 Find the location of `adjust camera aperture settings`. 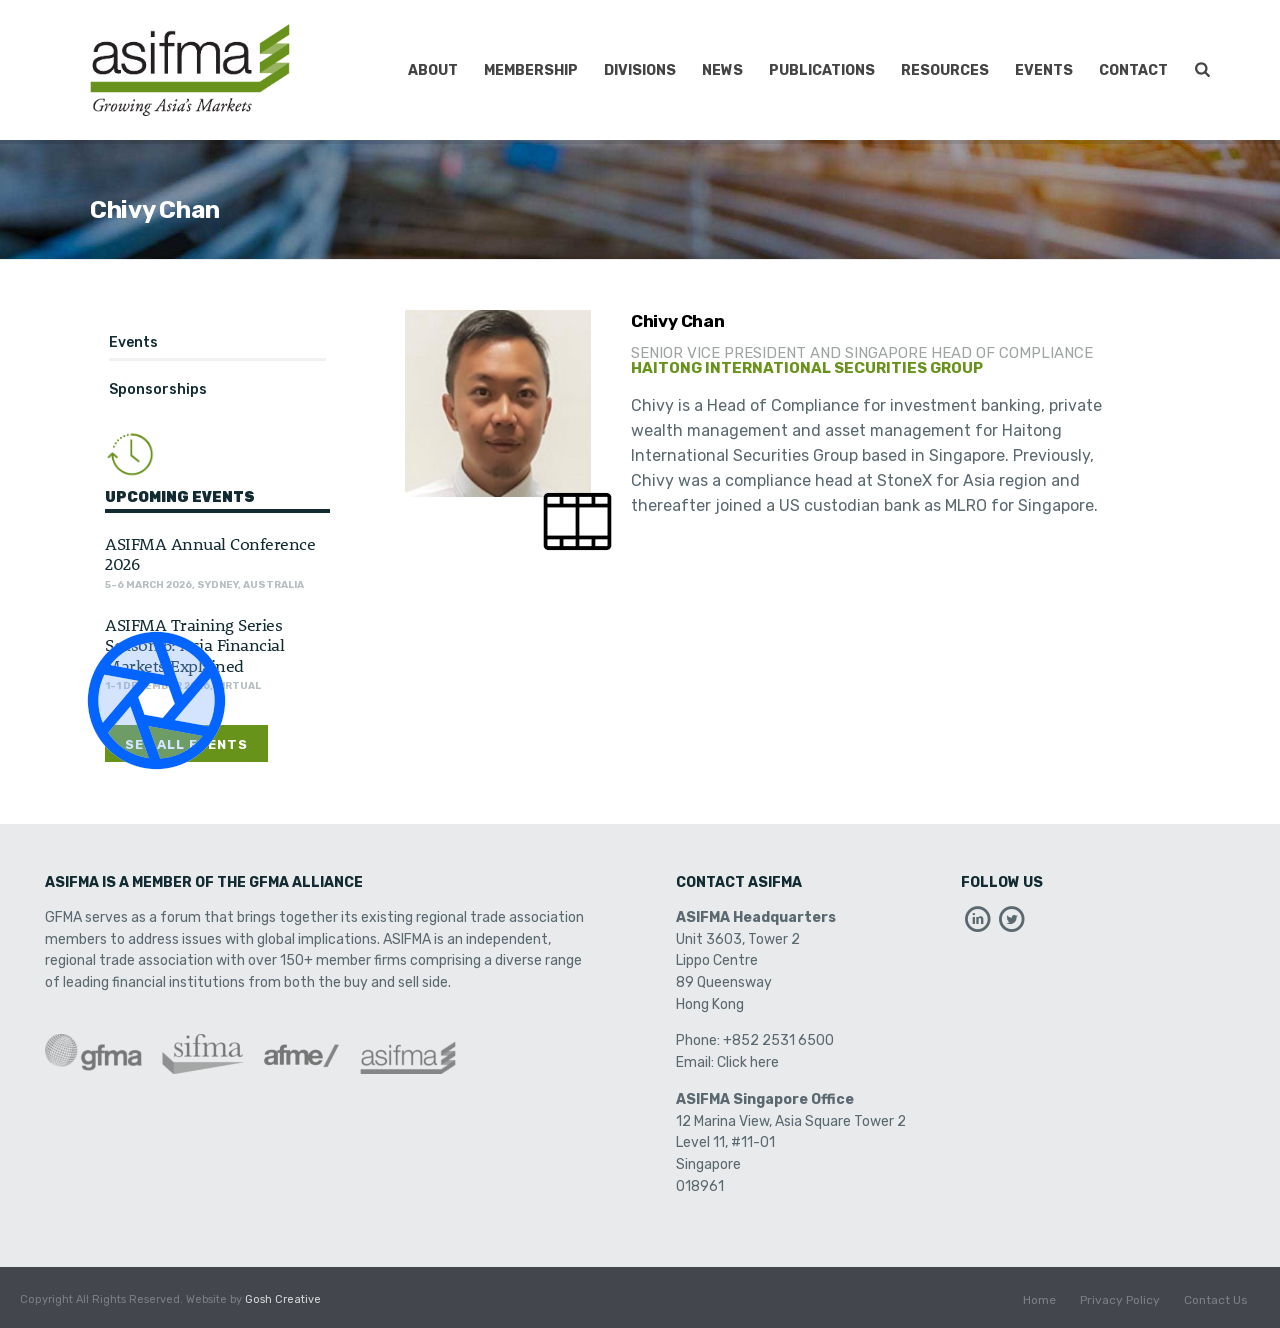

adjust camera aperture settings is located at coordinates (156, 700).